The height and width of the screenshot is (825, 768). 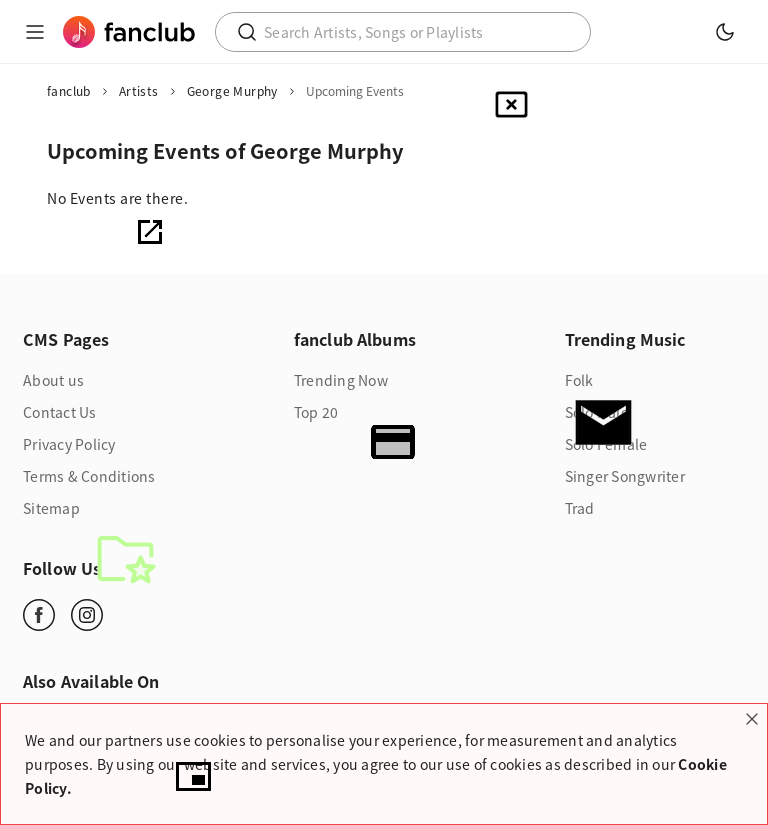 What do you see at coordinates (511, 104) in the screenshot?
I see `cancel or close a presentation` at bounding box center [511, 104].